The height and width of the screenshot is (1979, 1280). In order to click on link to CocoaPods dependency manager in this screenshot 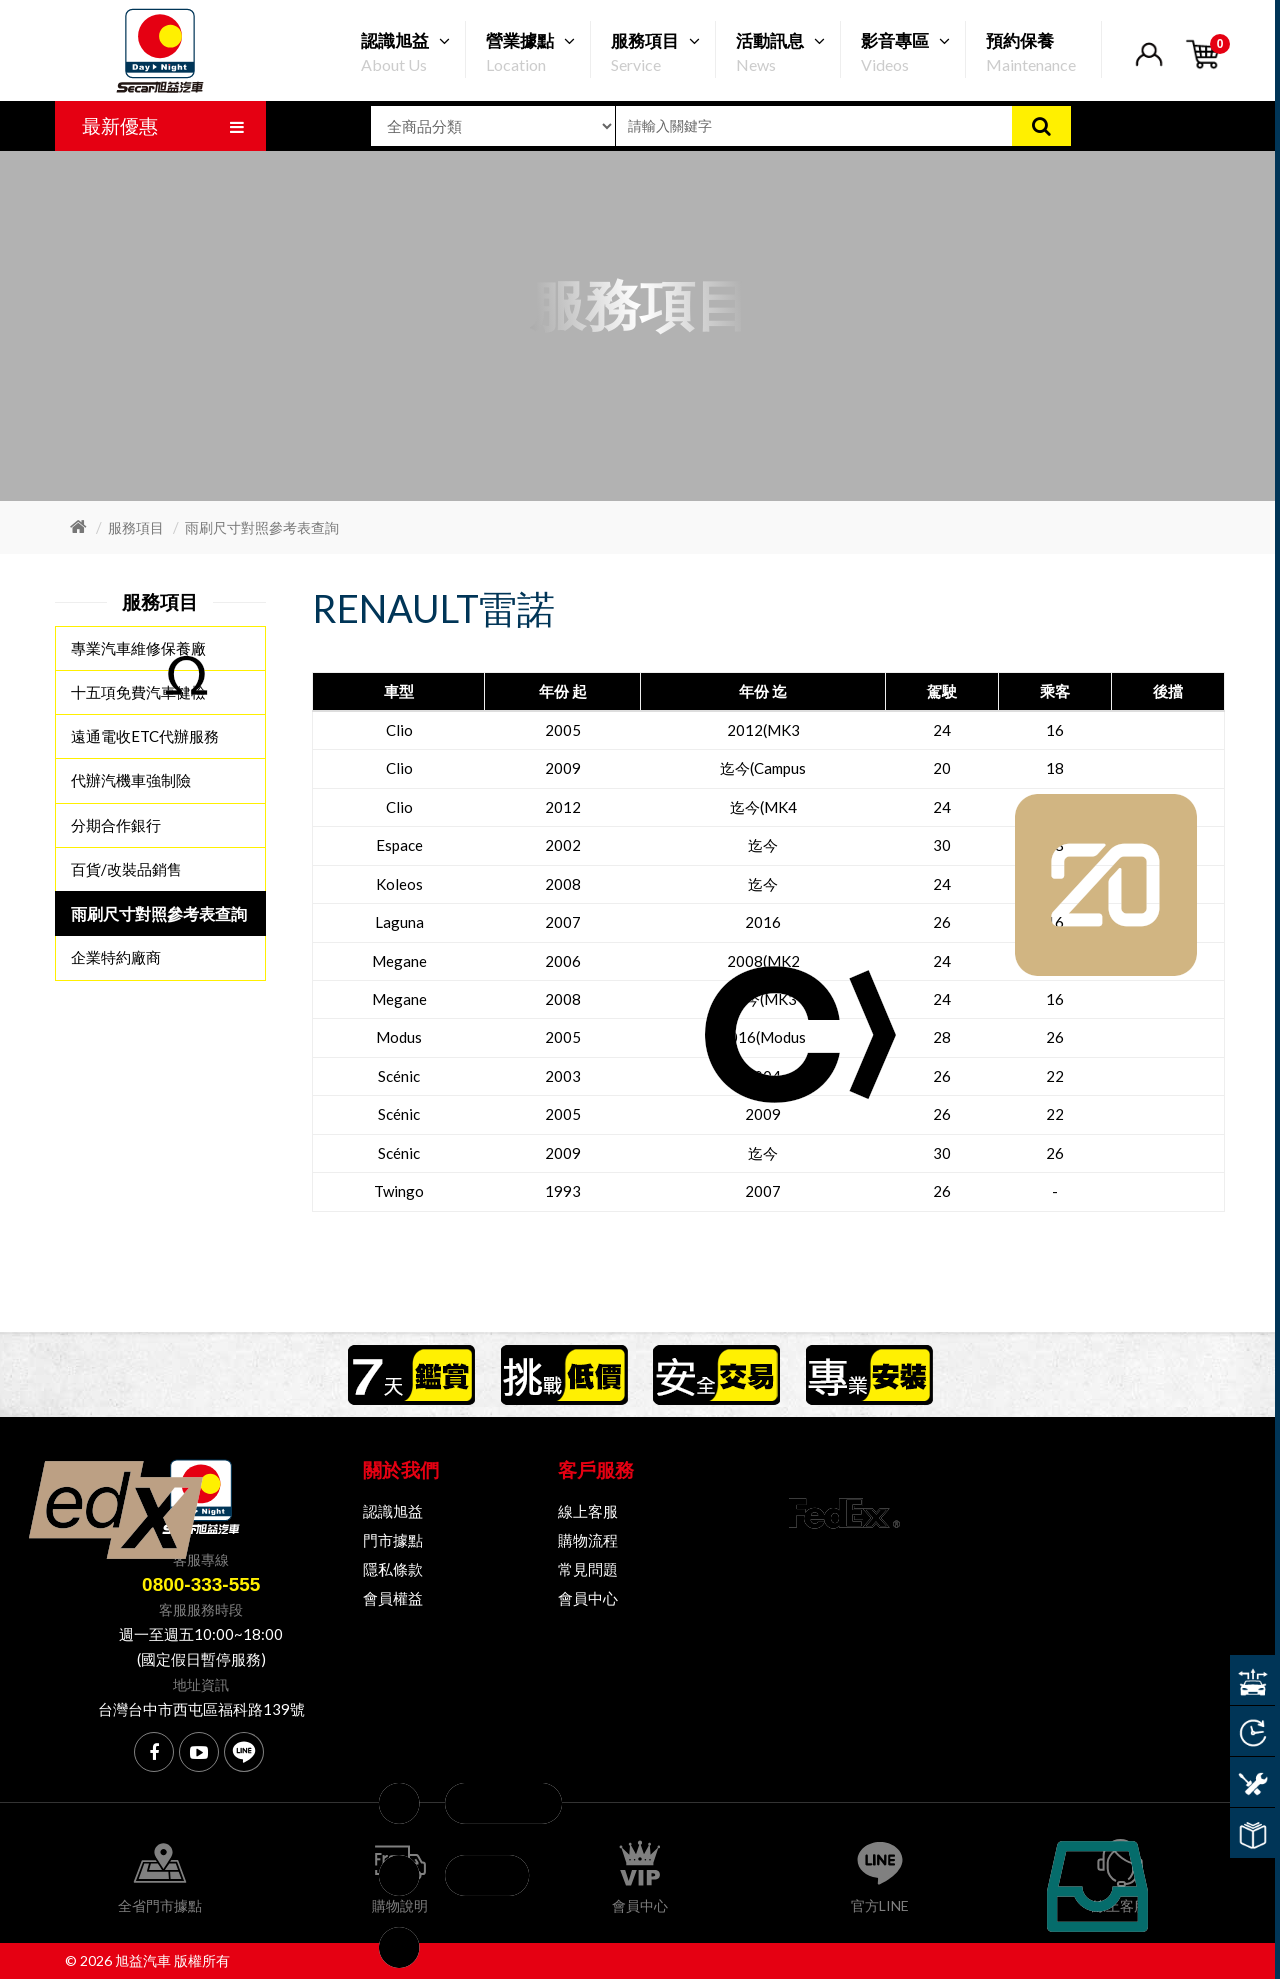, I will do `click(800, 1034)`.